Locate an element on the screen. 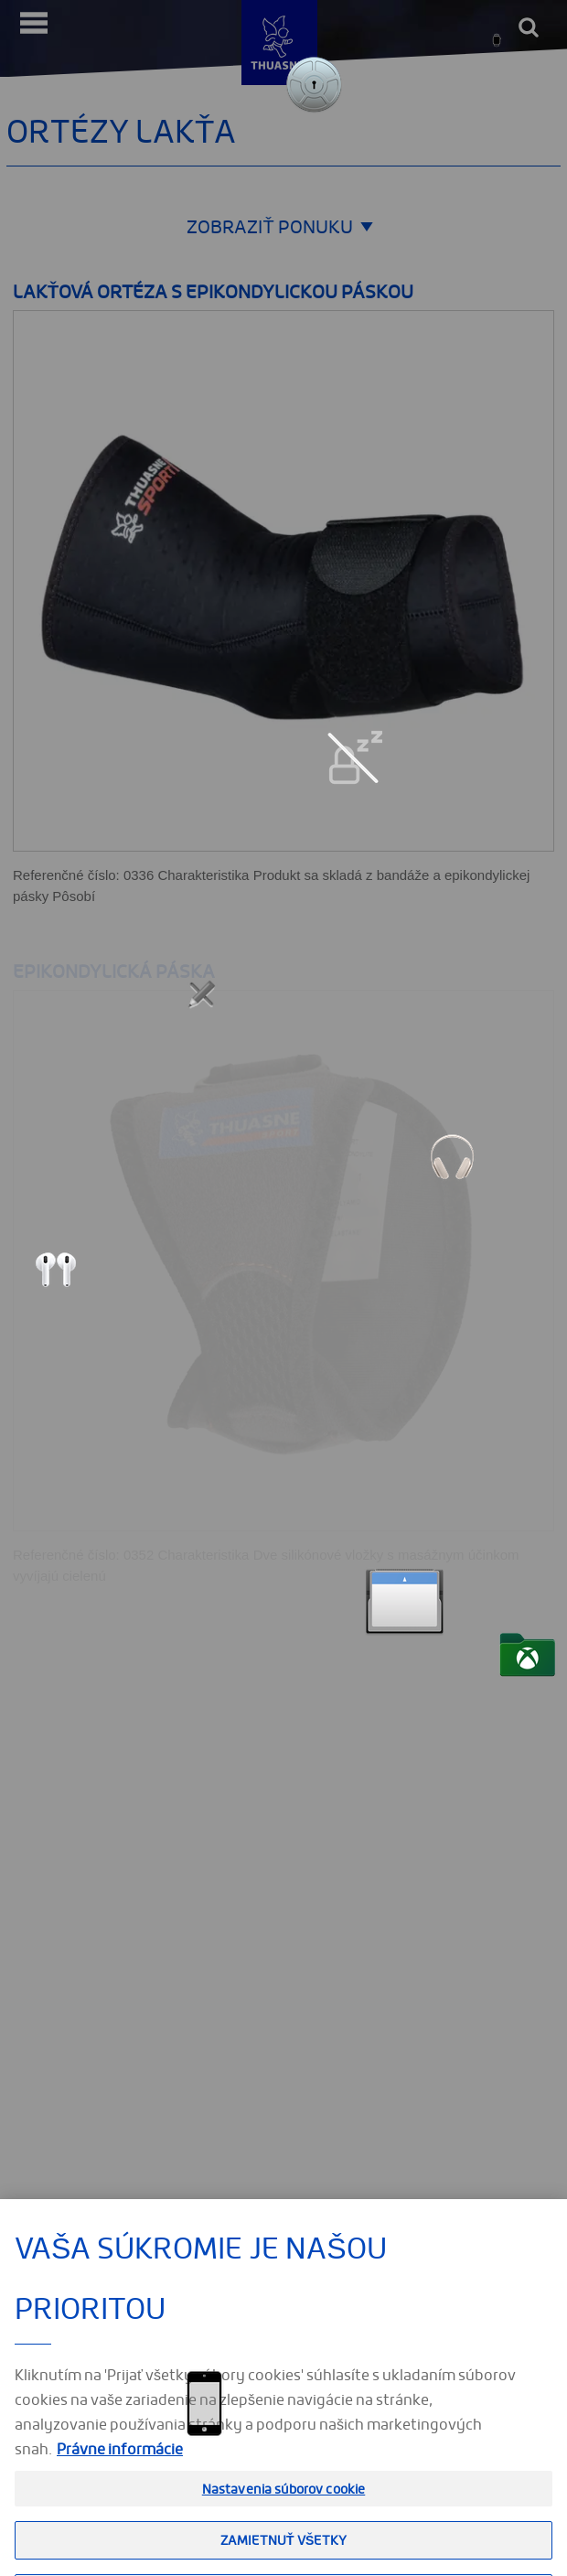  indicates write access is disabled is located at coordinates (201, 993).